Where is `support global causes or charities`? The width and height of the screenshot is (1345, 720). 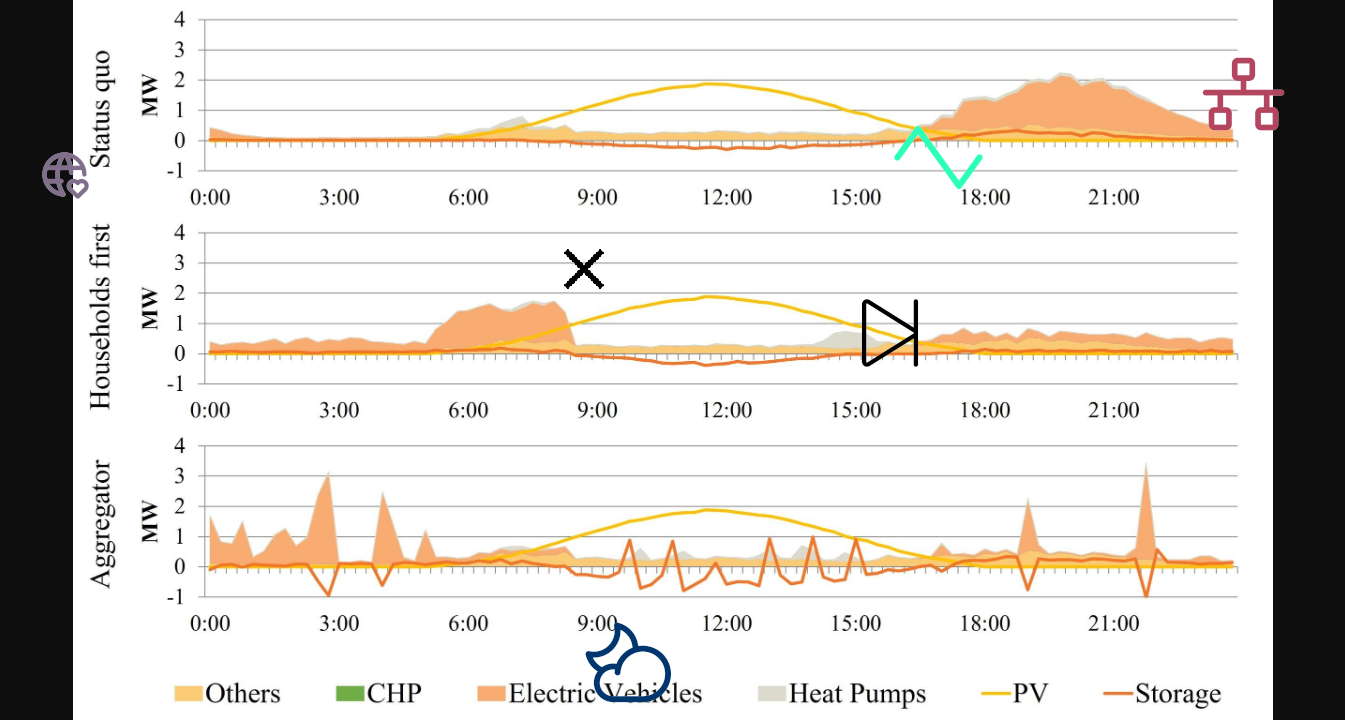
support global causes or charities is located at coordinates (64, 174).